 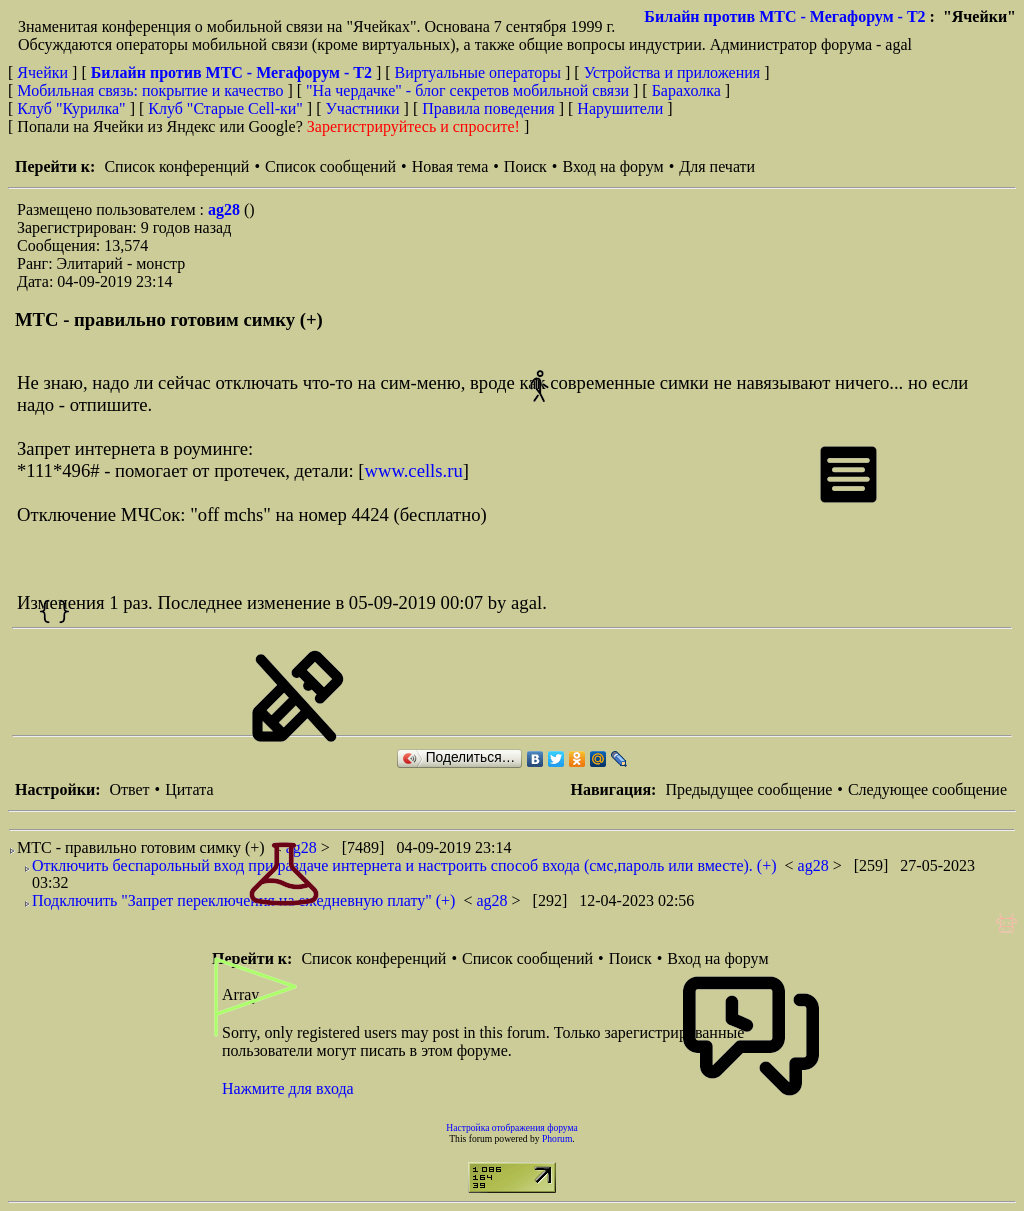 I want to click on select walking directions, so click(x=540, y=386).